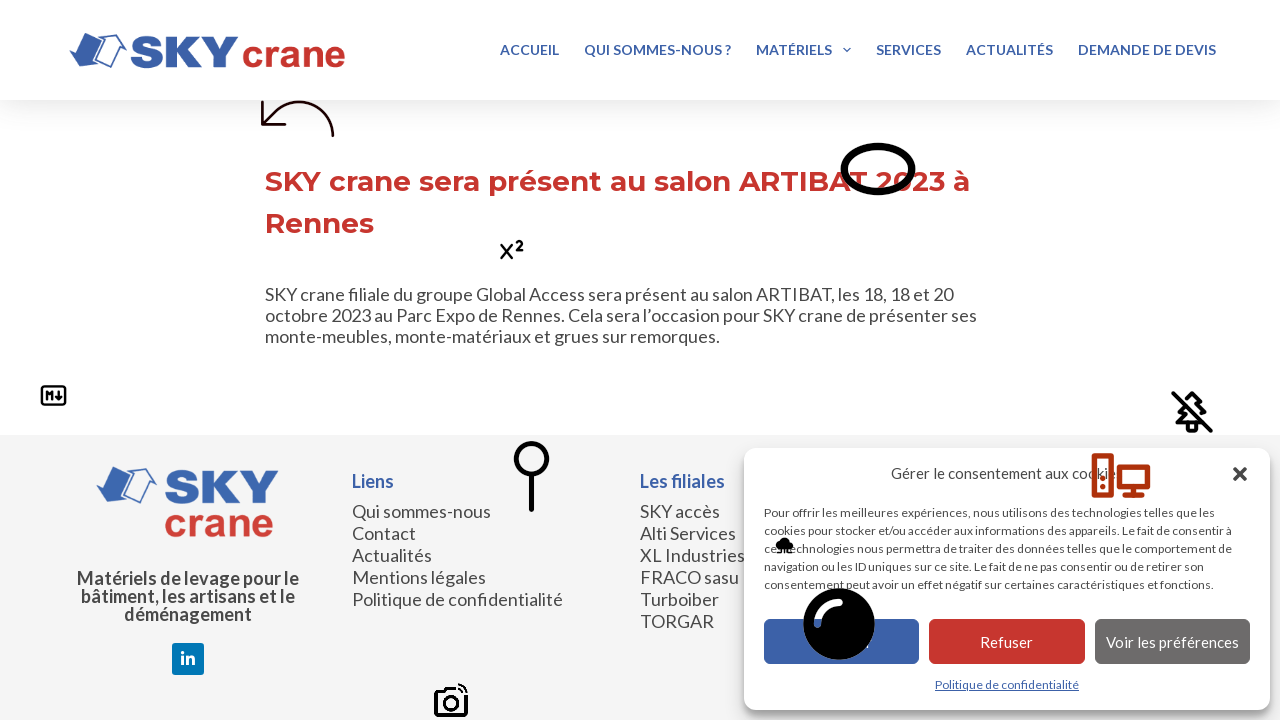  I want to click on desktop computer or PC device, so click(1119, 475).